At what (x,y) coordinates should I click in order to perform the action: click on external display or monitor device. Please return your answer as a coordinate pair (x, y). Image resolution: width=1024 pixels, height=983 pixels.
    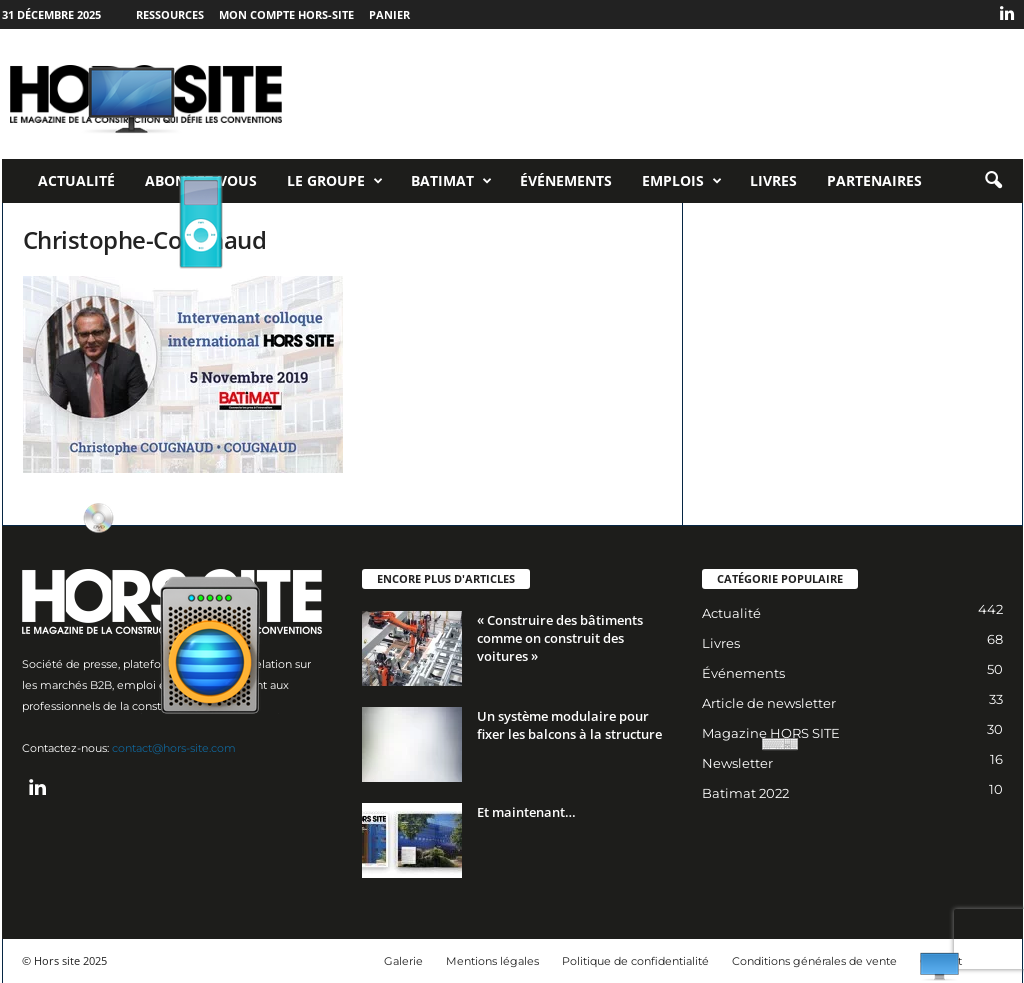
    Looking at the image, I should click on (131, 82).